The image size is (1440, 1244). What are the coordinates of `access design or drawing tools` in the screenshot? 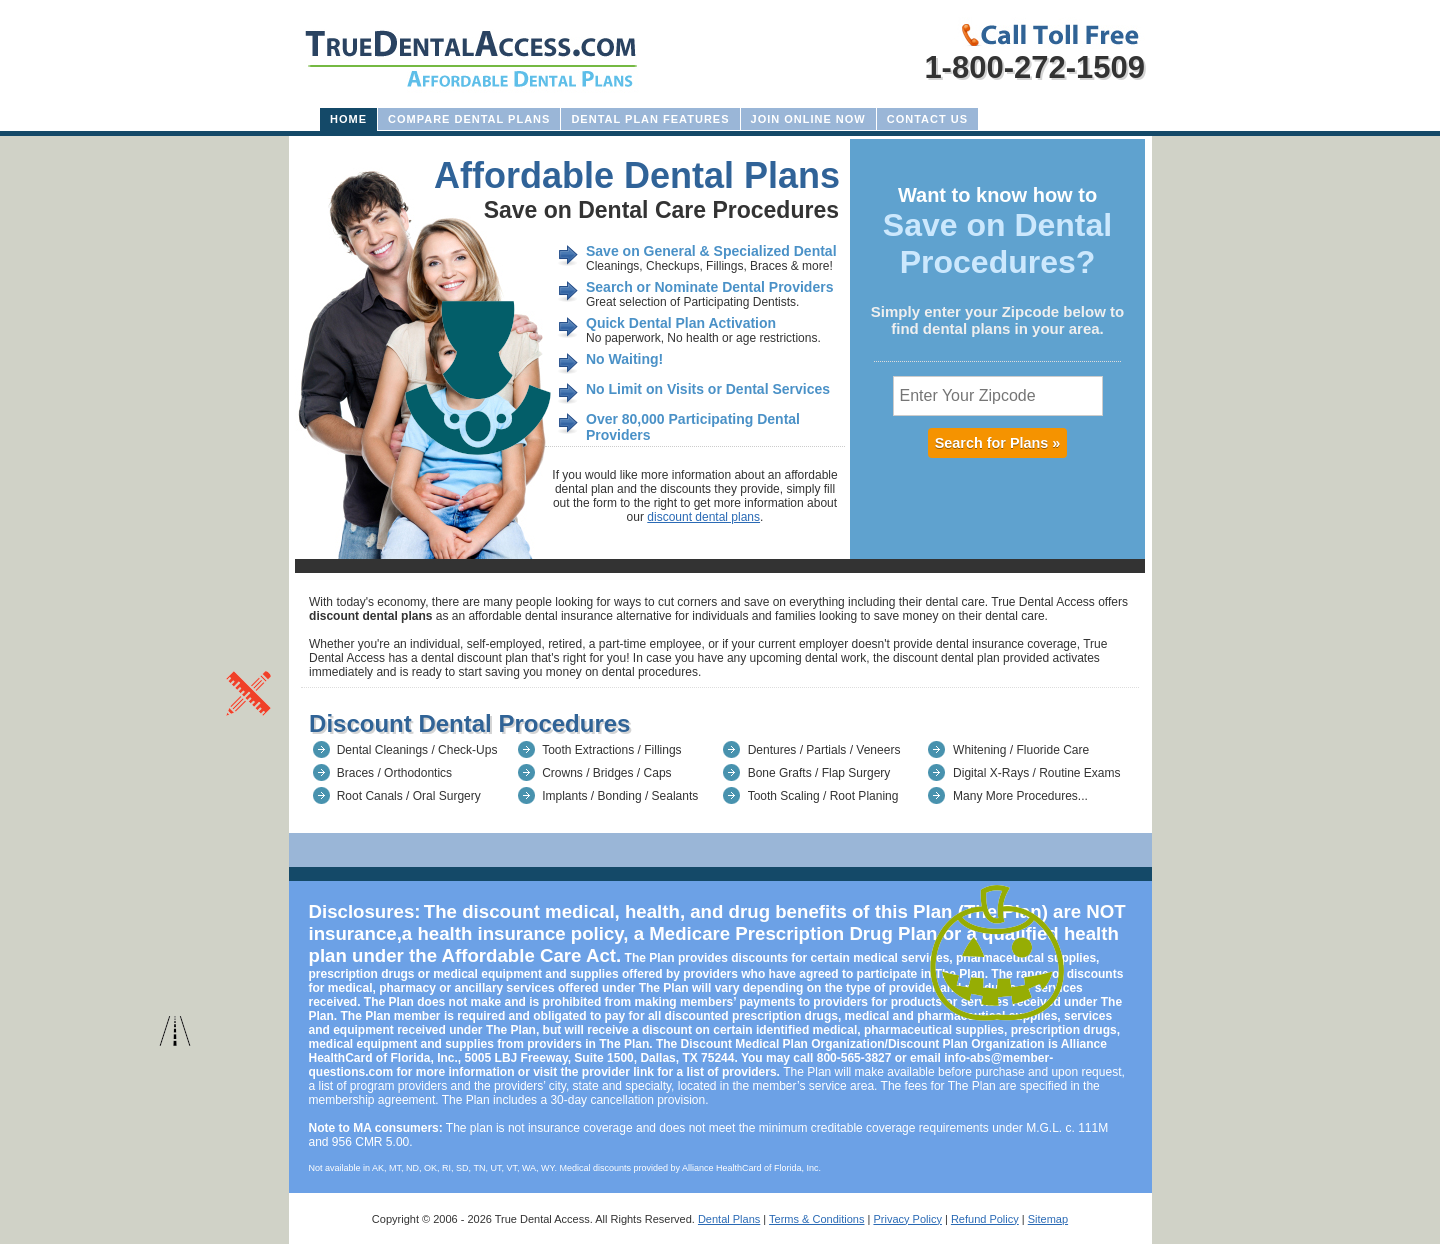 It's located at (248, 693).